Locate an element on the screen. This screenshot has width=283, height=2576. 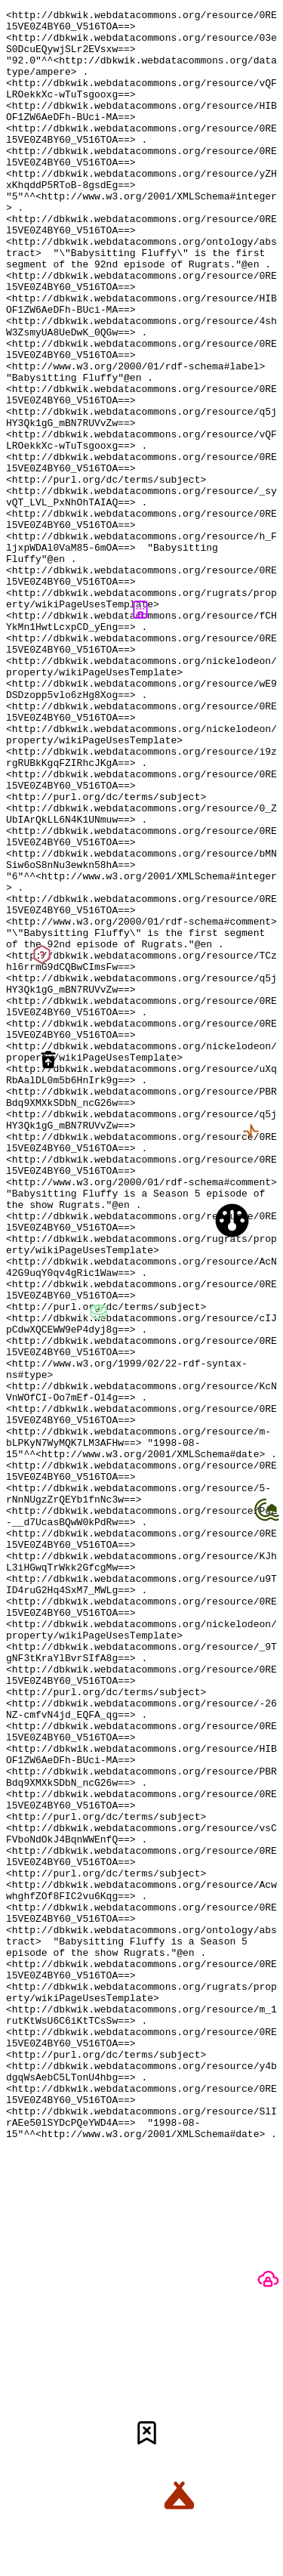
remove a bookmark is located at coordinates (146, 2432).